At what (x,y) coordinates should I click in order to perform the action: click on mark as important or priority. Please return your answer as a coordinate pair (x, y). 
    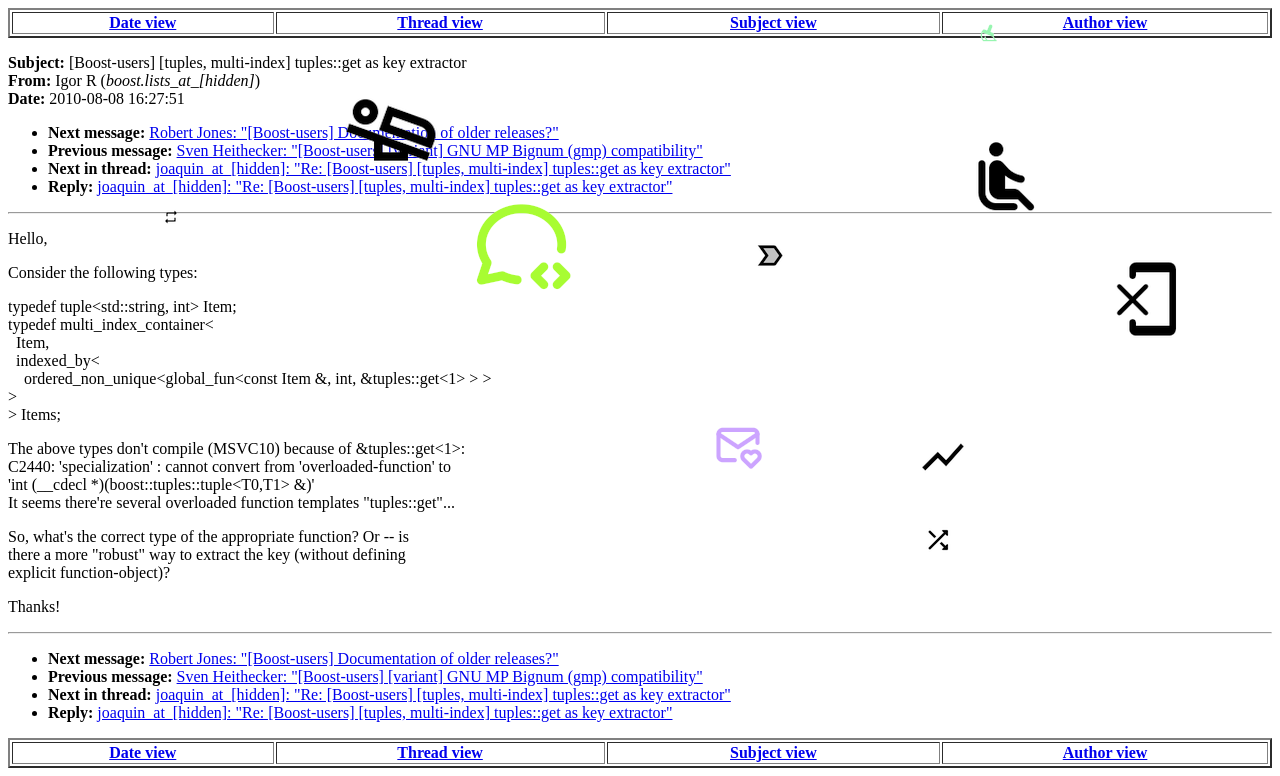
    Looking at the image, I should click on (769, 255).